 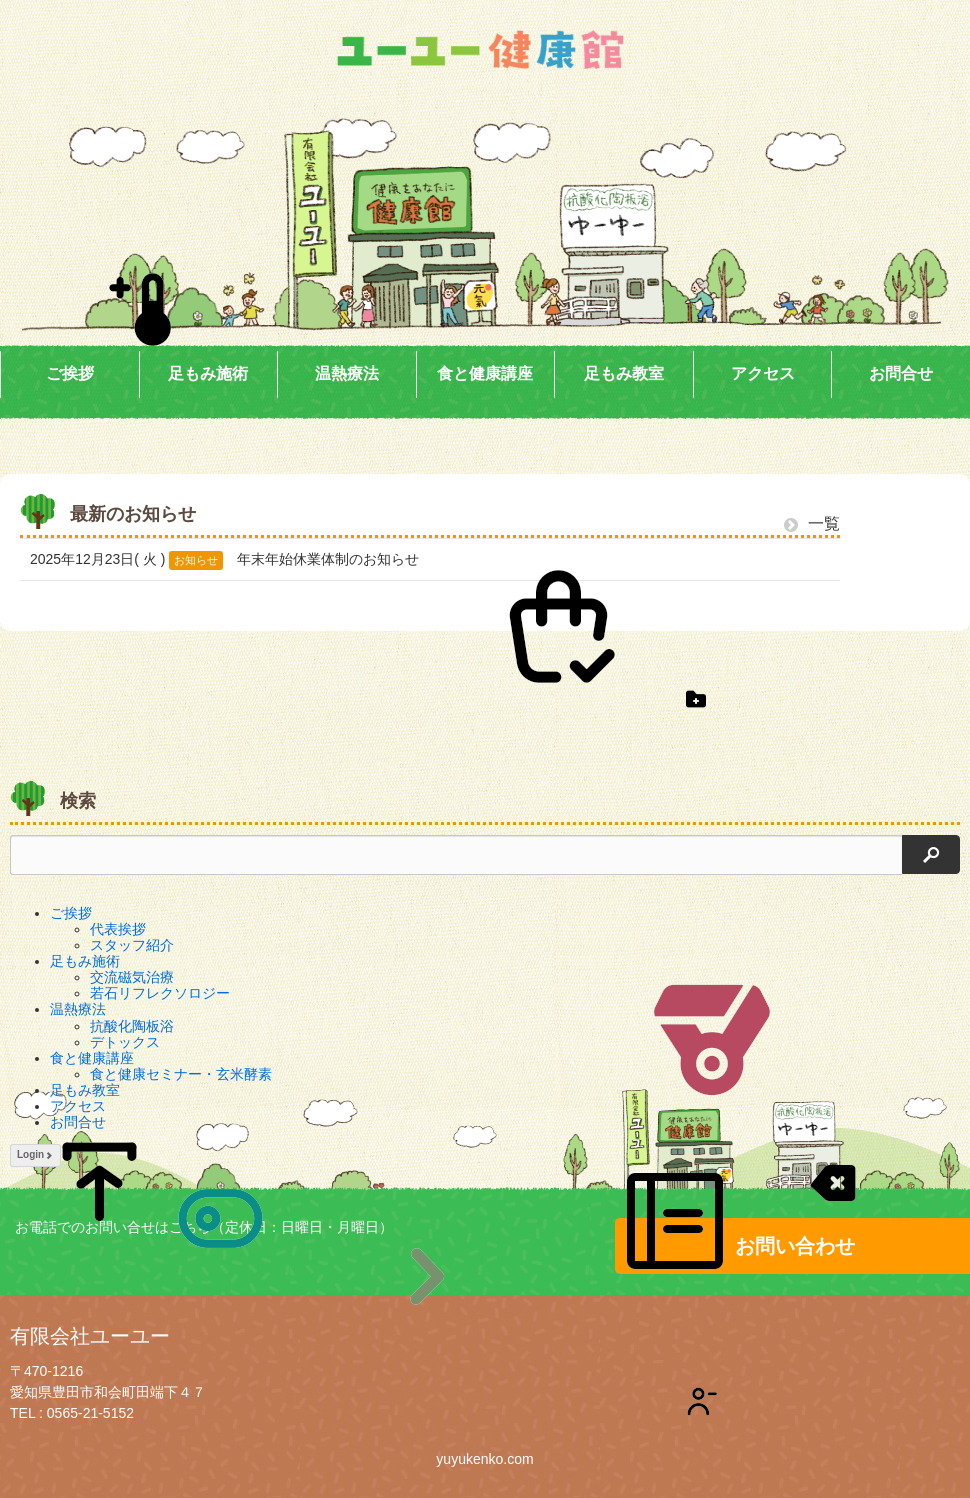 What do you see at coordinates (558, 626) in the screenshot?
I see `purchase completed successfully` at bounding box center [558, 626].